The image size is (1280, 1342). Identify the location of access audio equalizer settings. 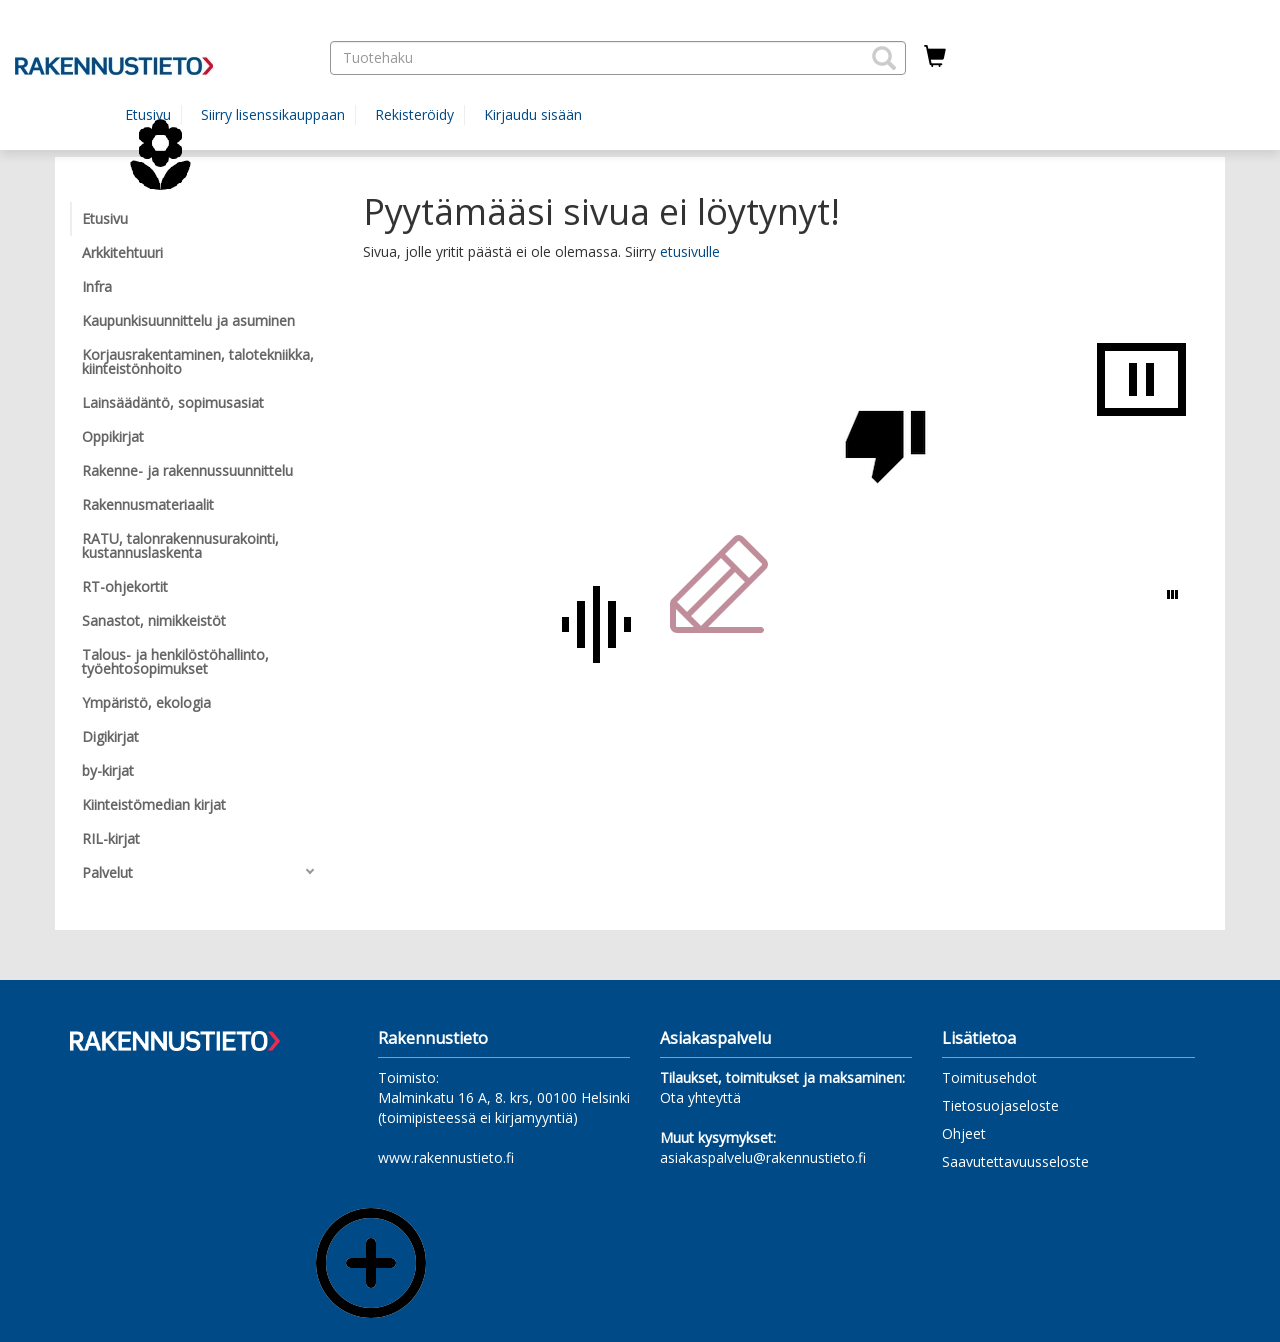
(596, 624).